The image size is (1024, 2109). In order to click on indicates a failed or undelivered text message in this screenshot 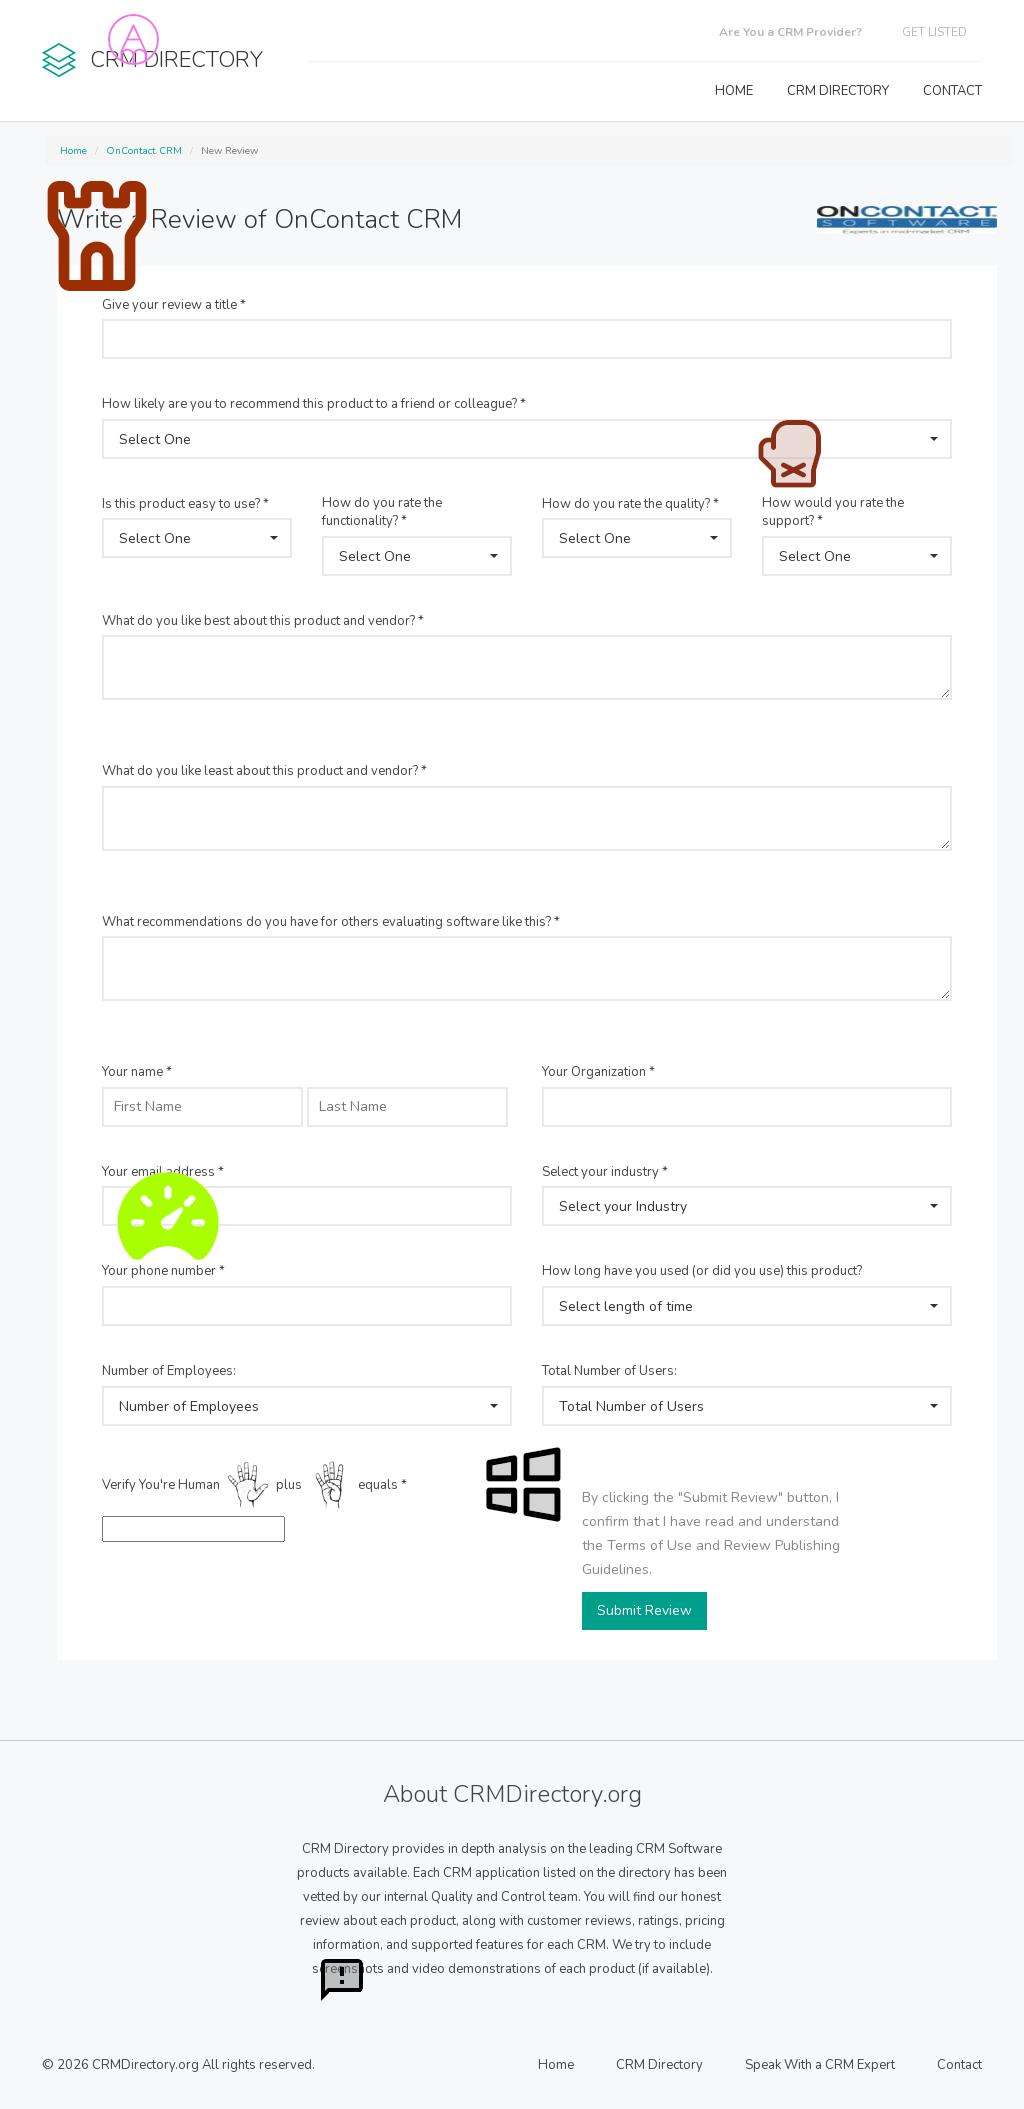, I will do `click(342, 1980)`.